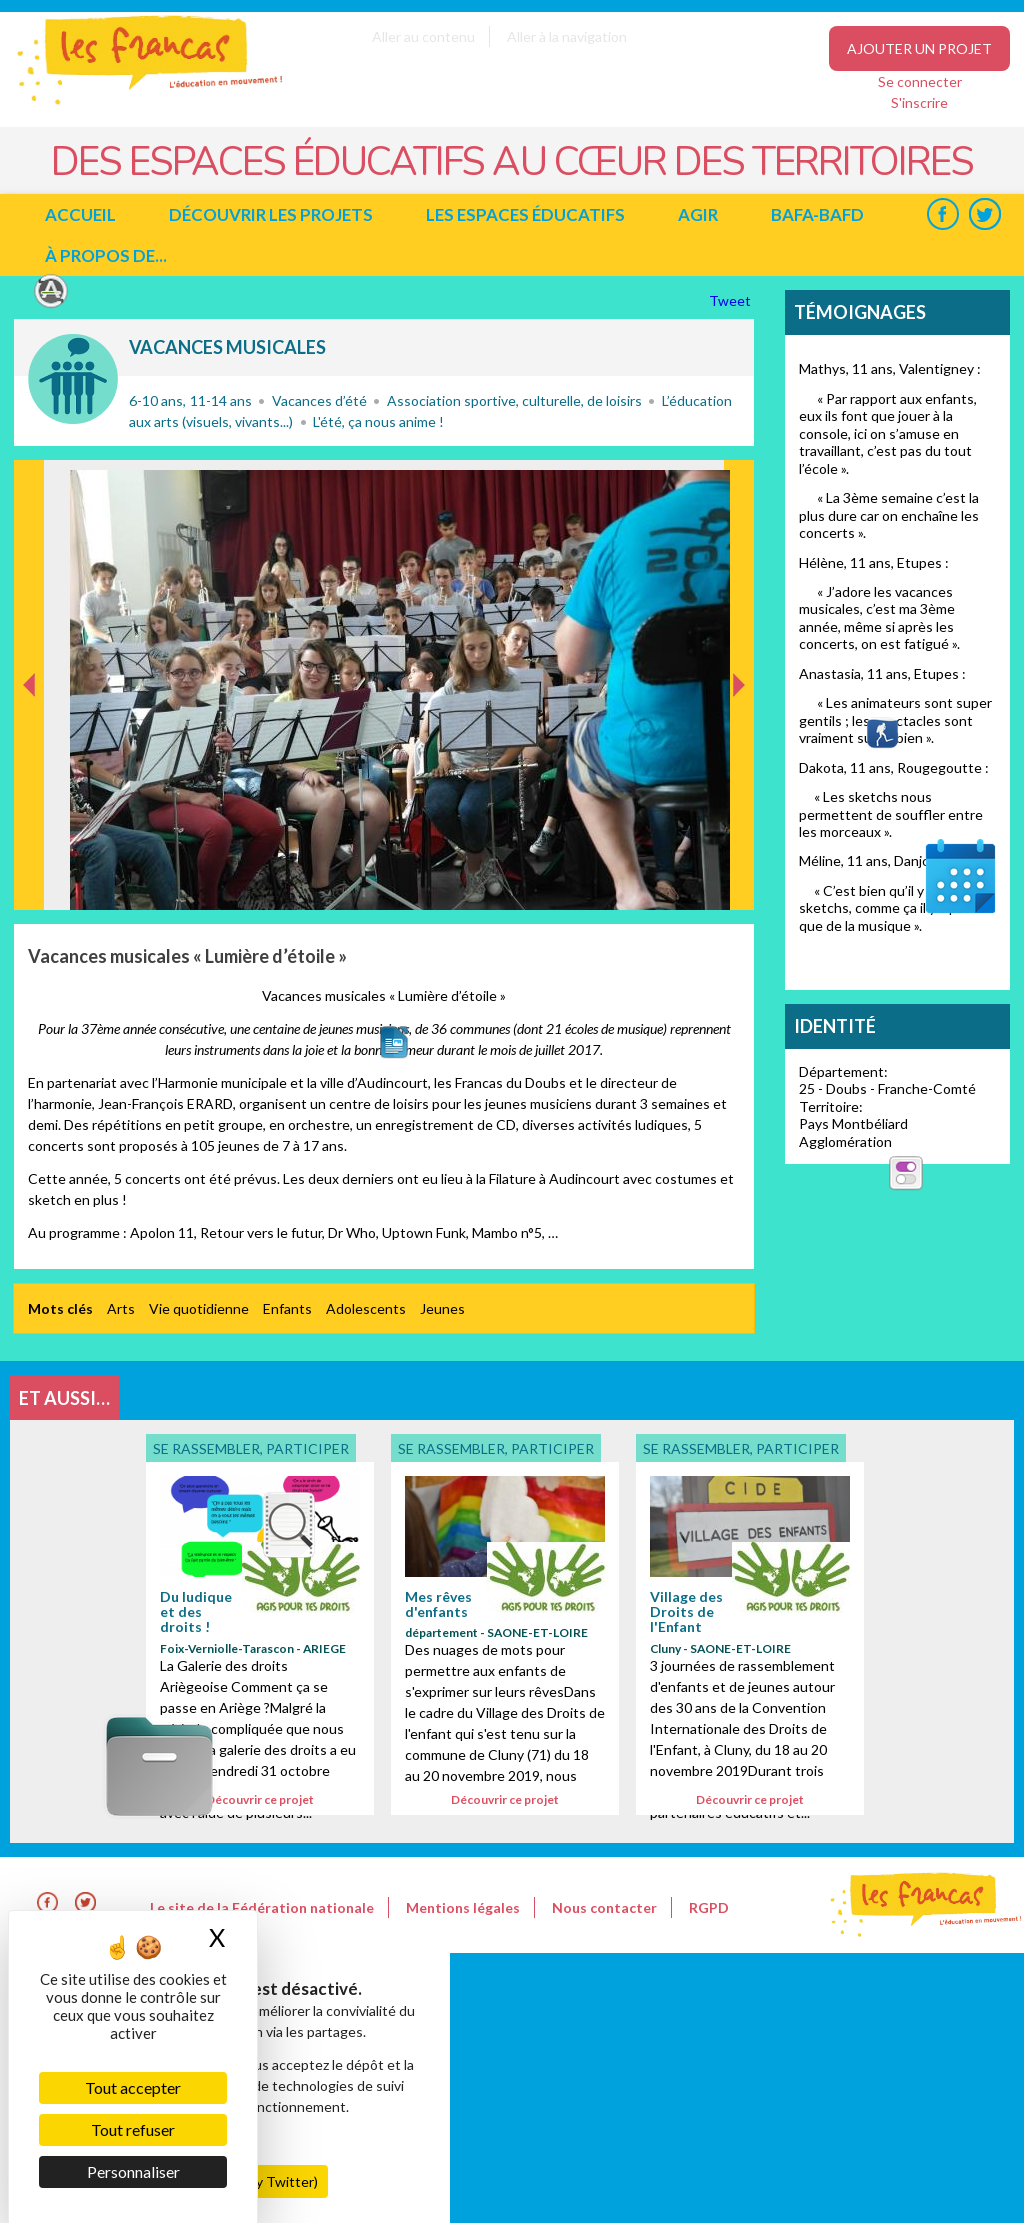 The height and width of the screenshot is (2223, 1024). What do you see at coordinates (51, 291) in the screenshot?
I see `check for available system updates` at bounding box center [51, 291].